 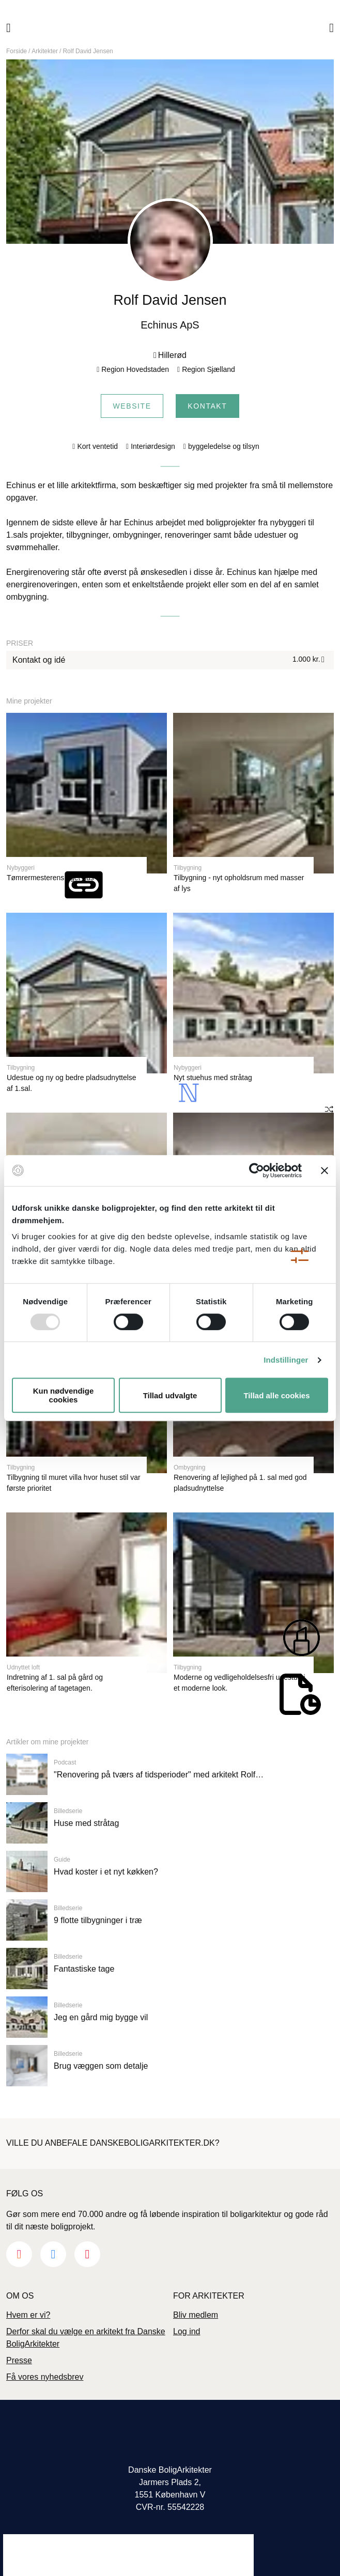 I want to click on view file analytics or report, so click(x=300, y=1694).